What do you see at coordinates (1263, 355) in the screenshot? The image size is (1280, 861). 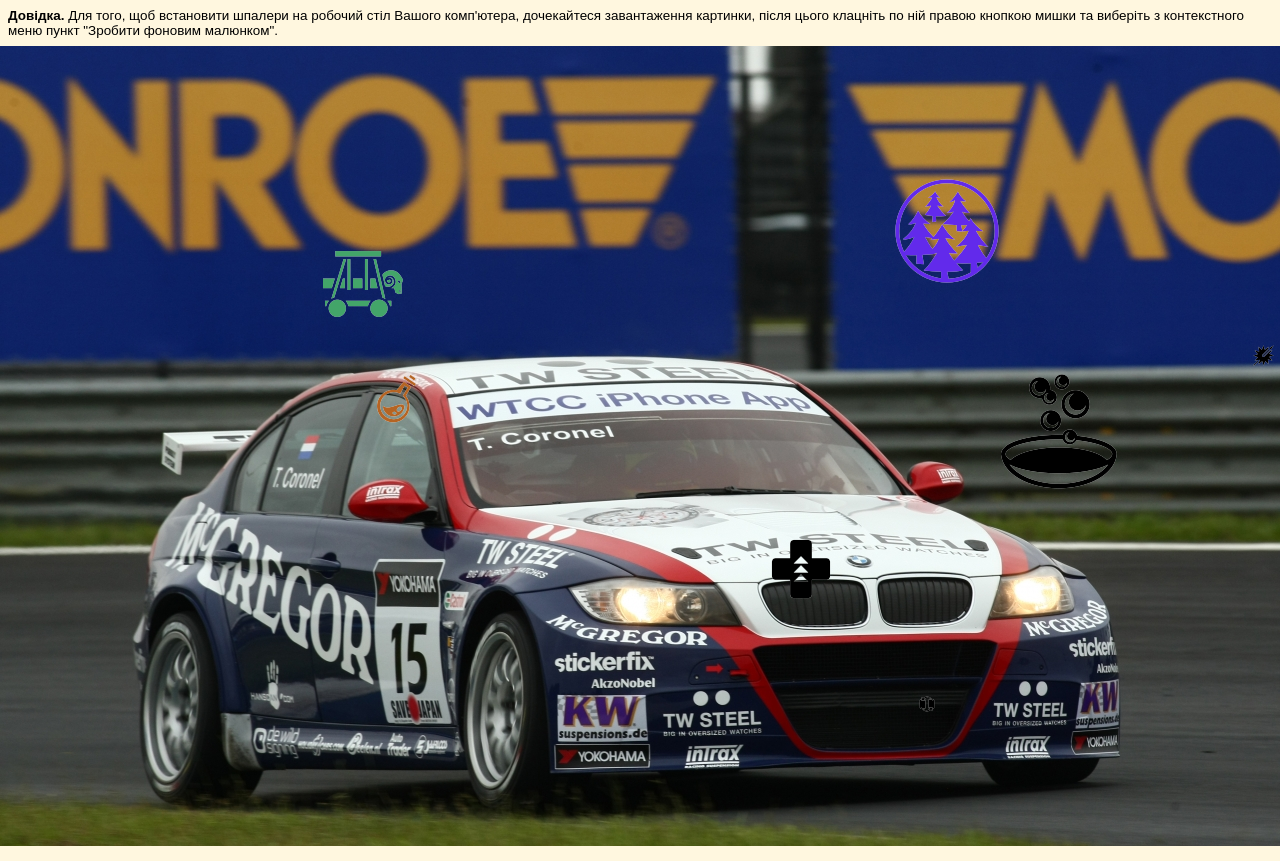 I see `sun-based weapon or solar attack ability` at bounding box center [1263, 355].